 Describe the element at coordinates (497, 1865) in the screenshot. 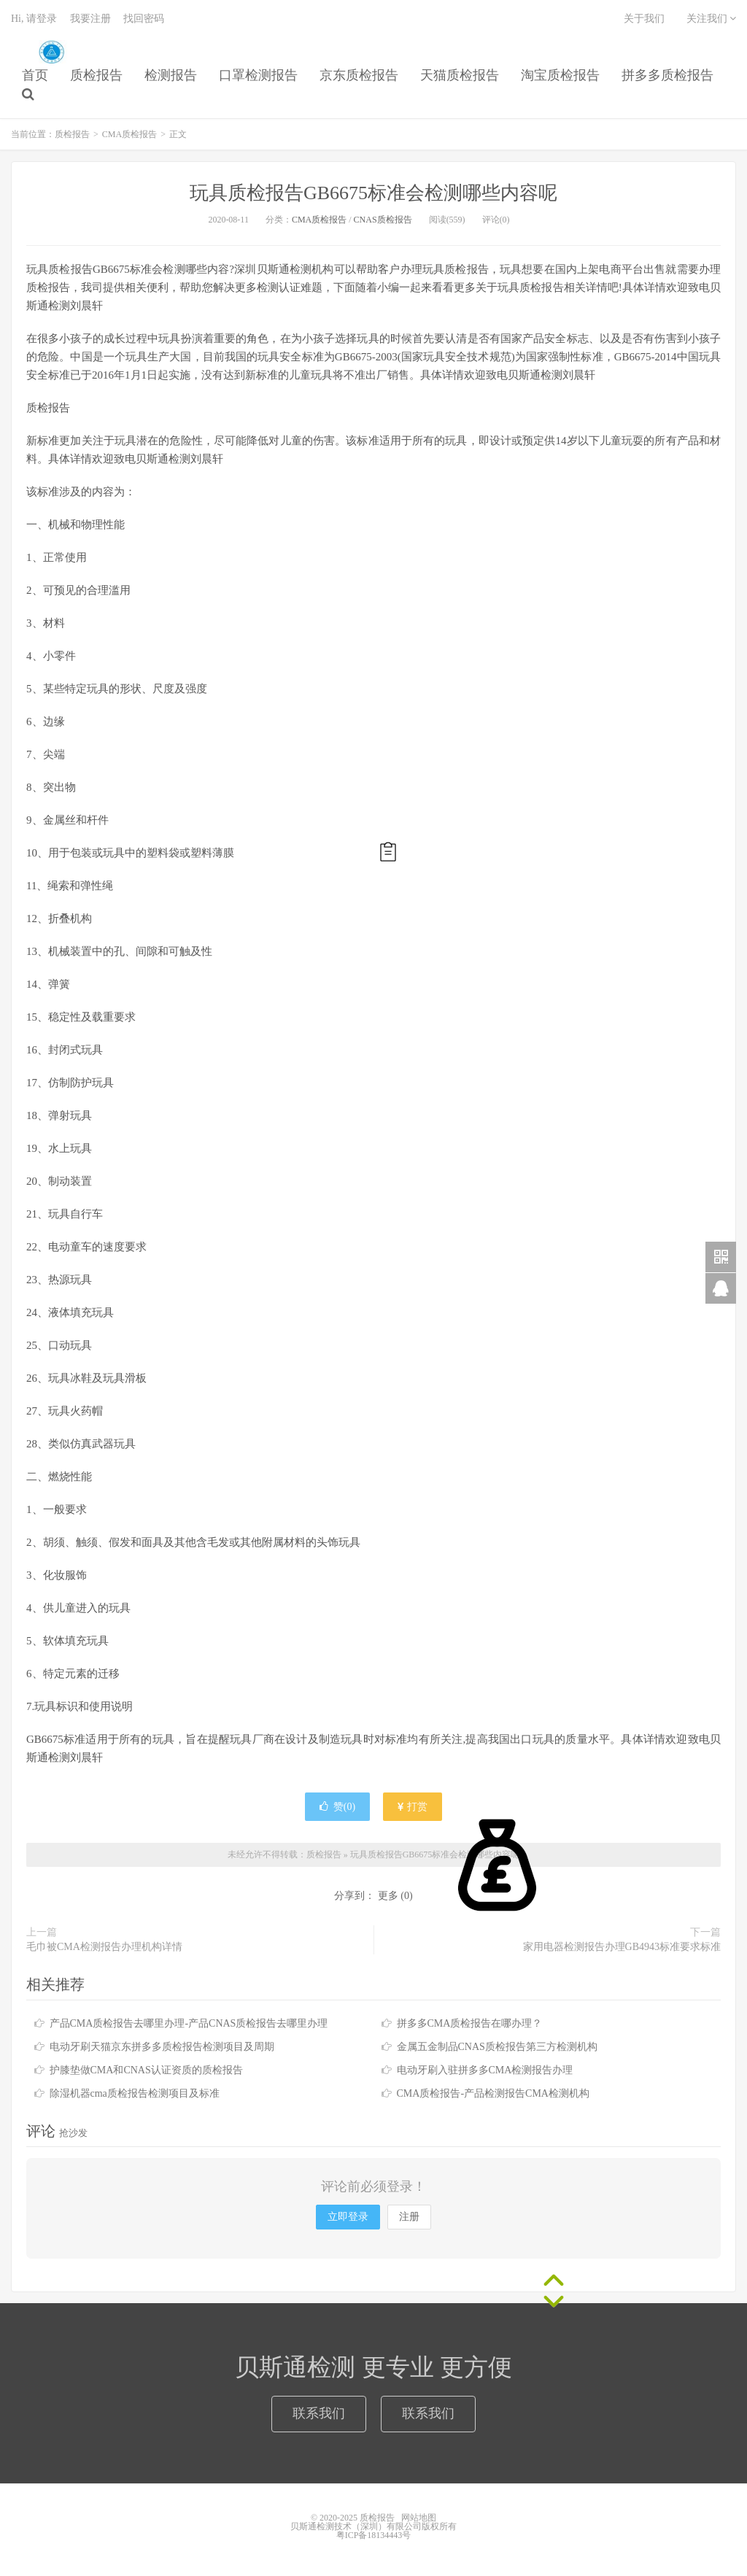

I see `view tax payment in pounds` at that location.